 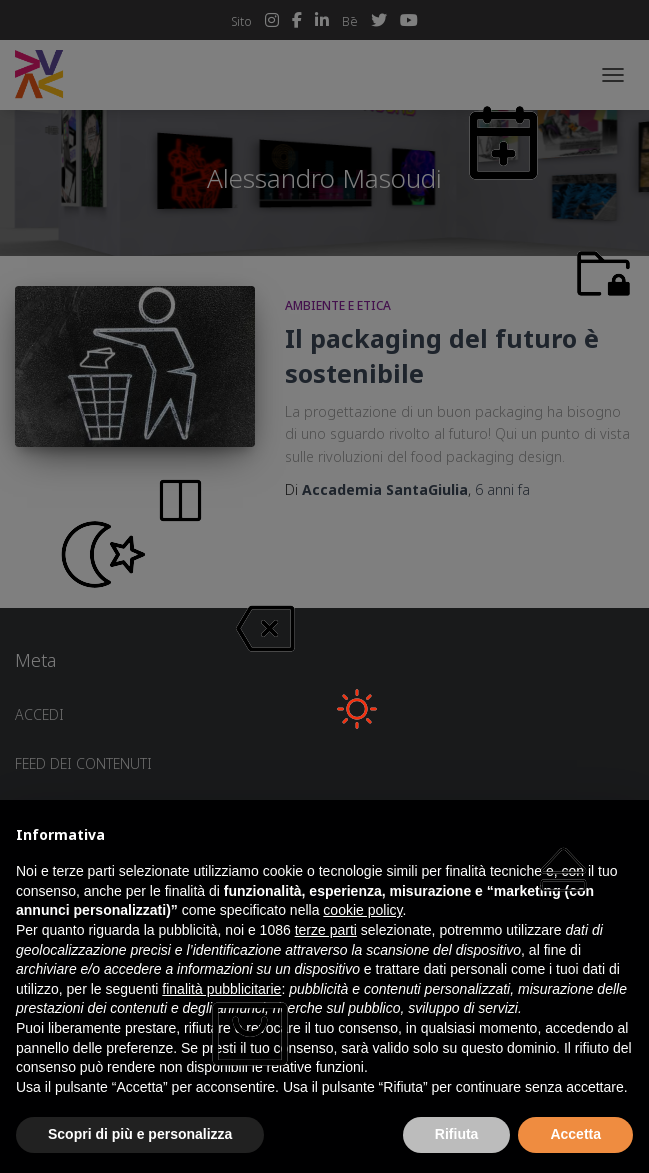 I want to click on split view horizontally, so click(x=180, y=500).